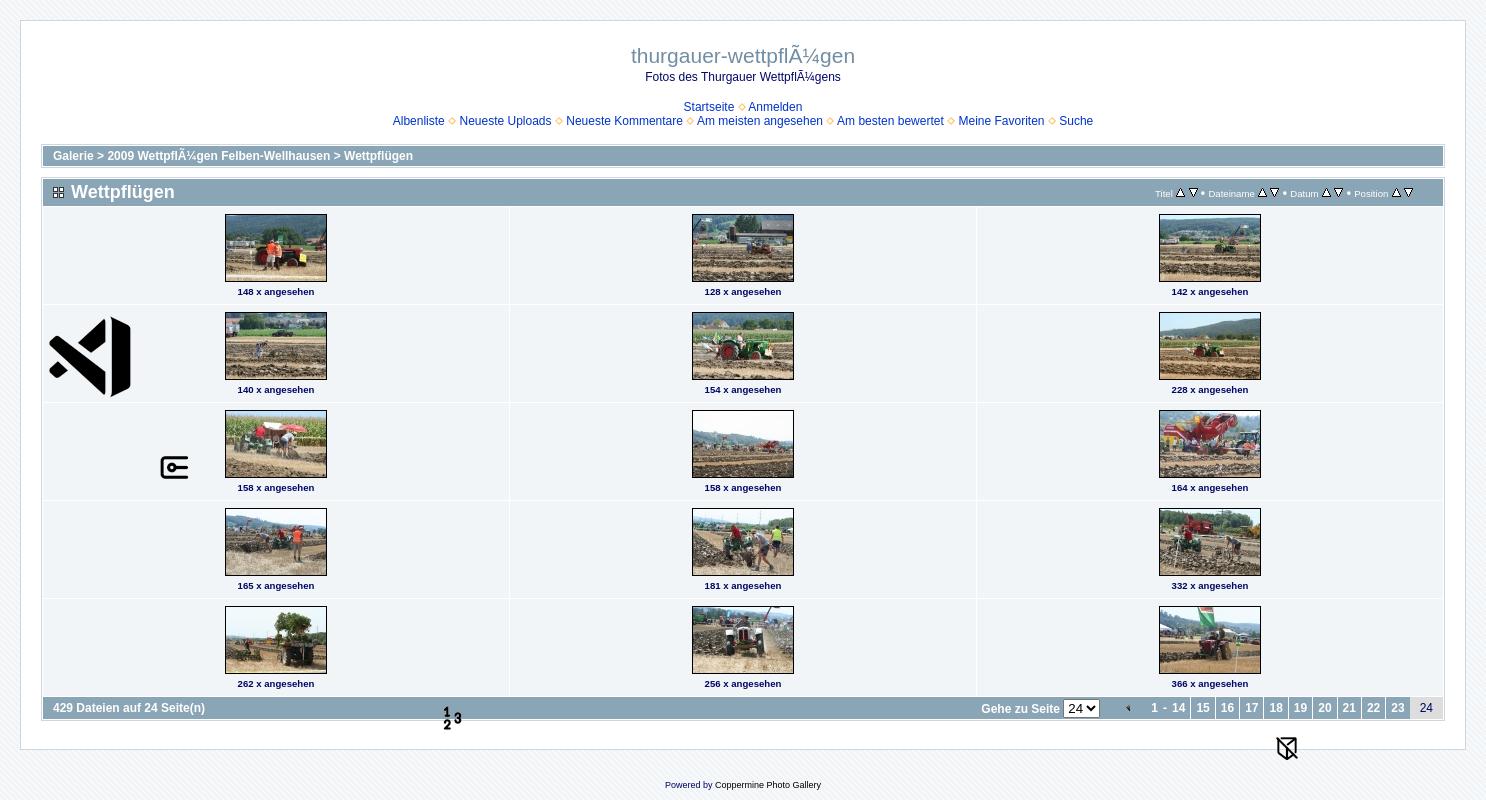 This screenshot has height=800, width=1486. What do you see at coordinates (1287, 748) in the screenshot?
I see `disable light refraction or spectrum effects` at bounding box center [1287, 748].